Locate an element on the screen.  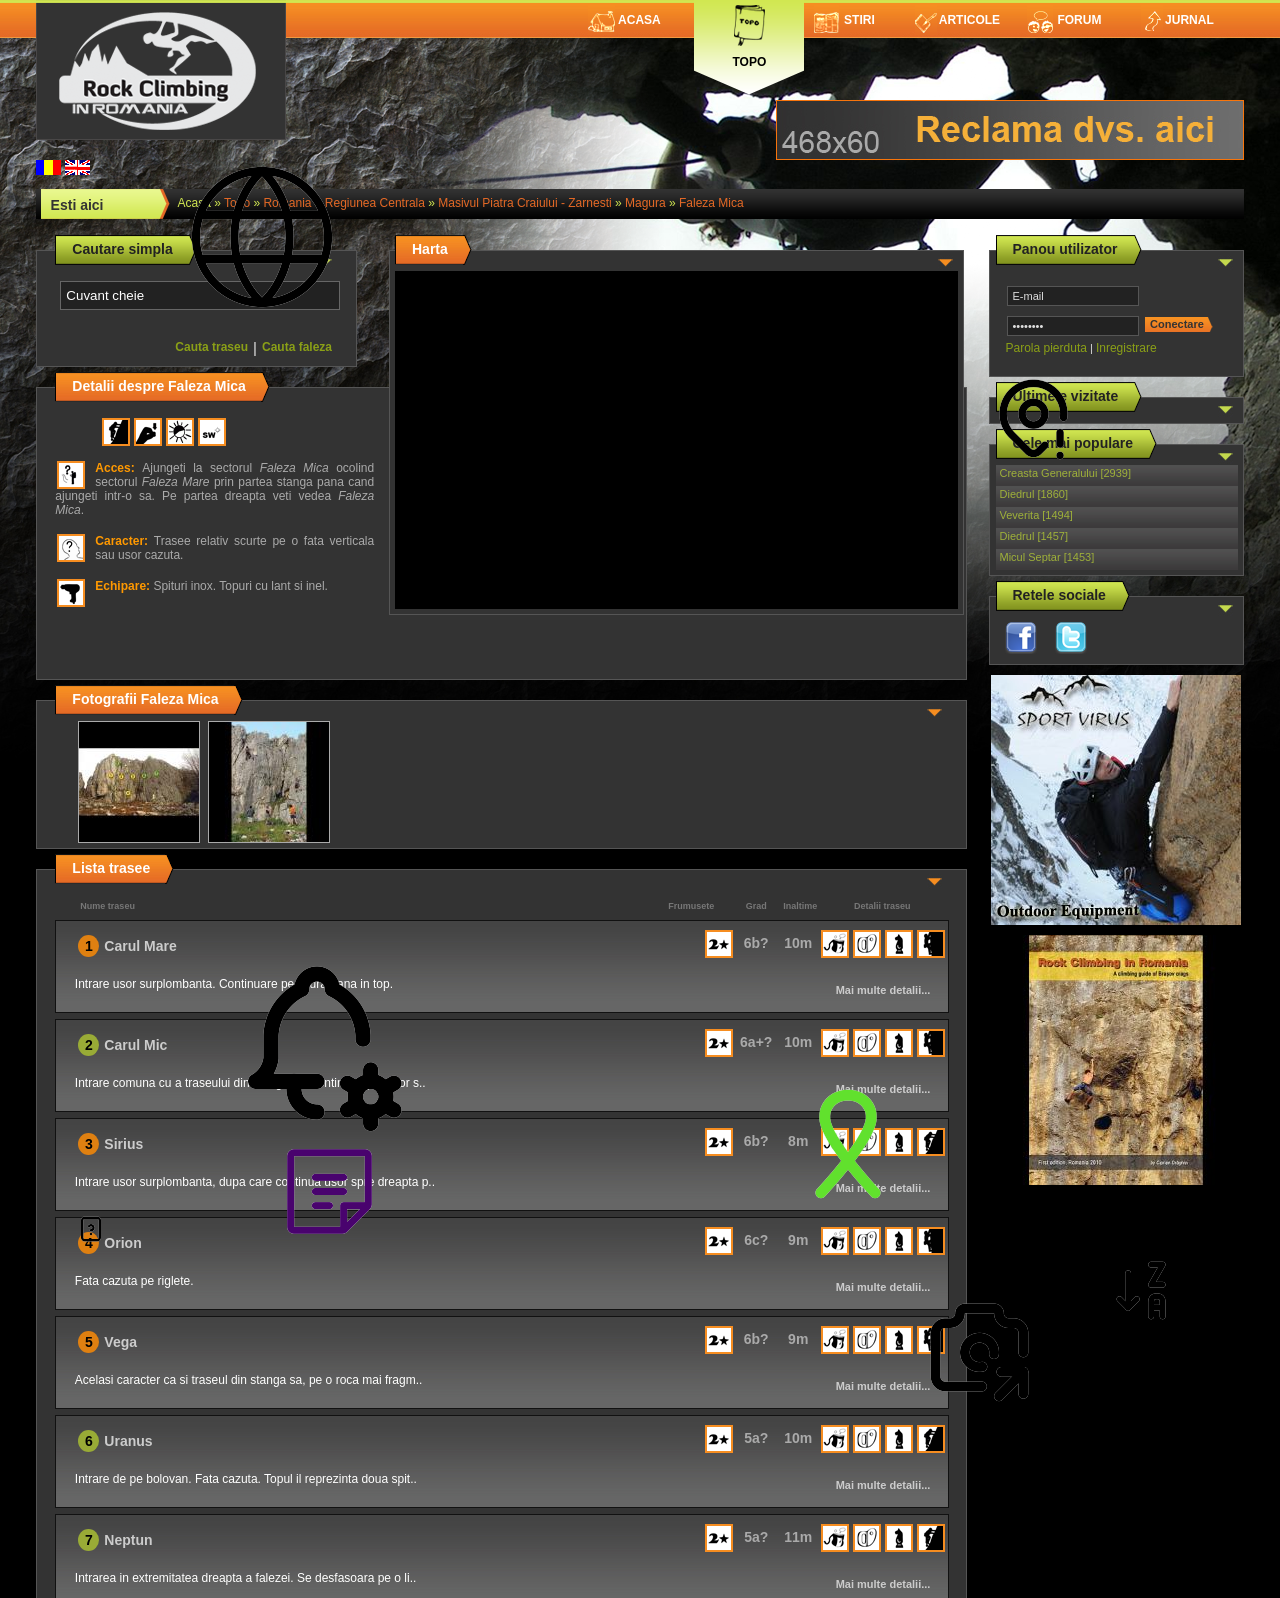
access global or international settings is located at coordinates (262, 237).